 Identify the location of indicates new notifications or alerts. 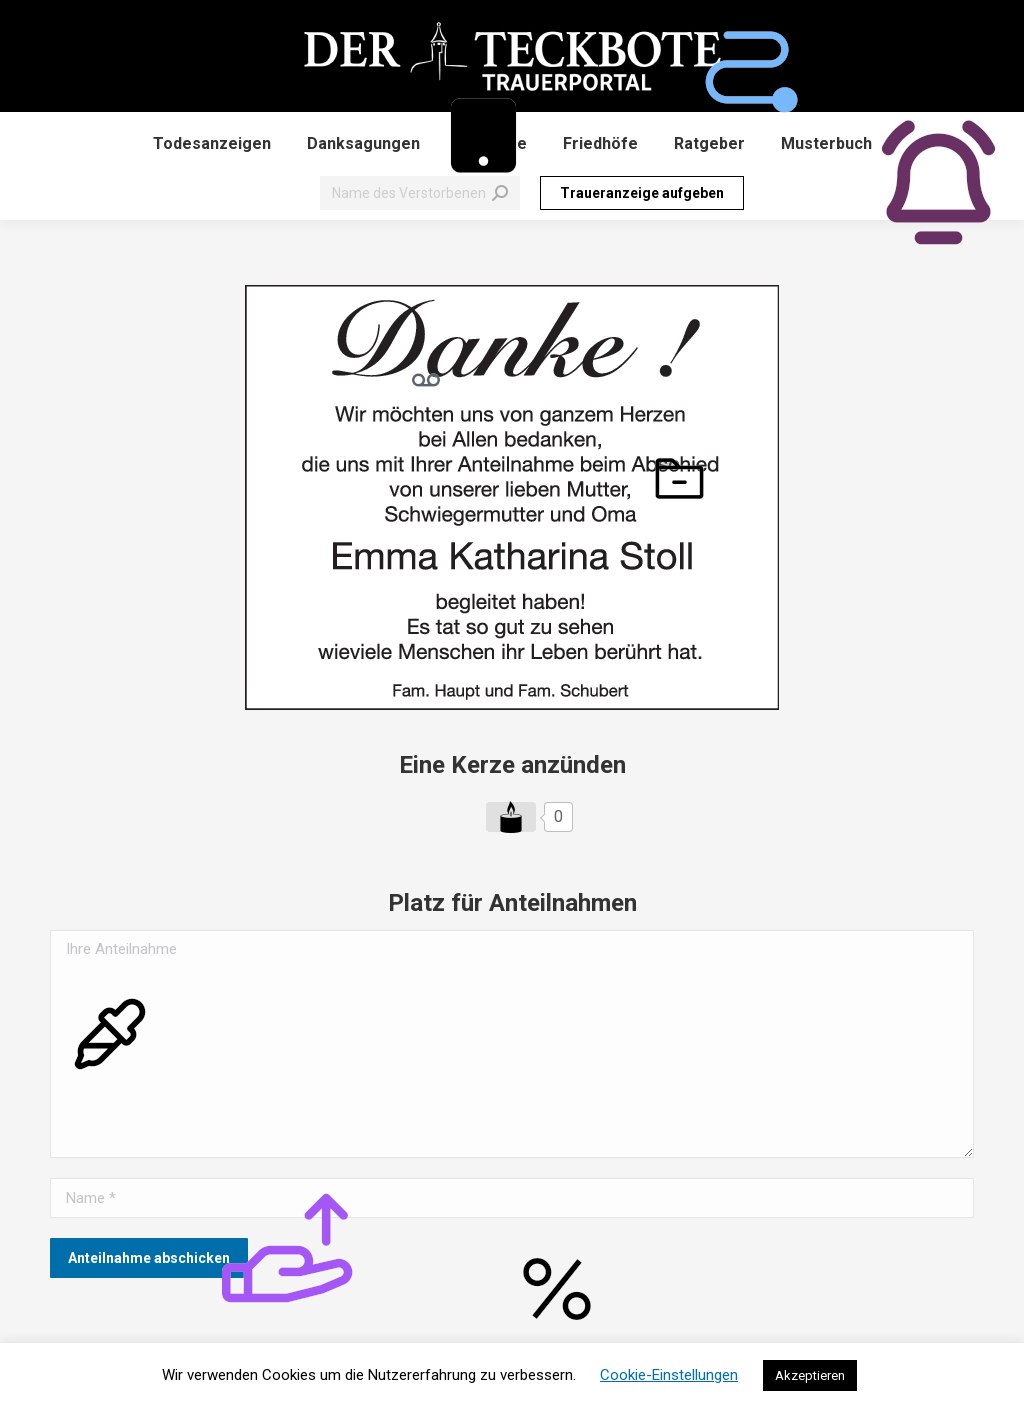
(938, 183).